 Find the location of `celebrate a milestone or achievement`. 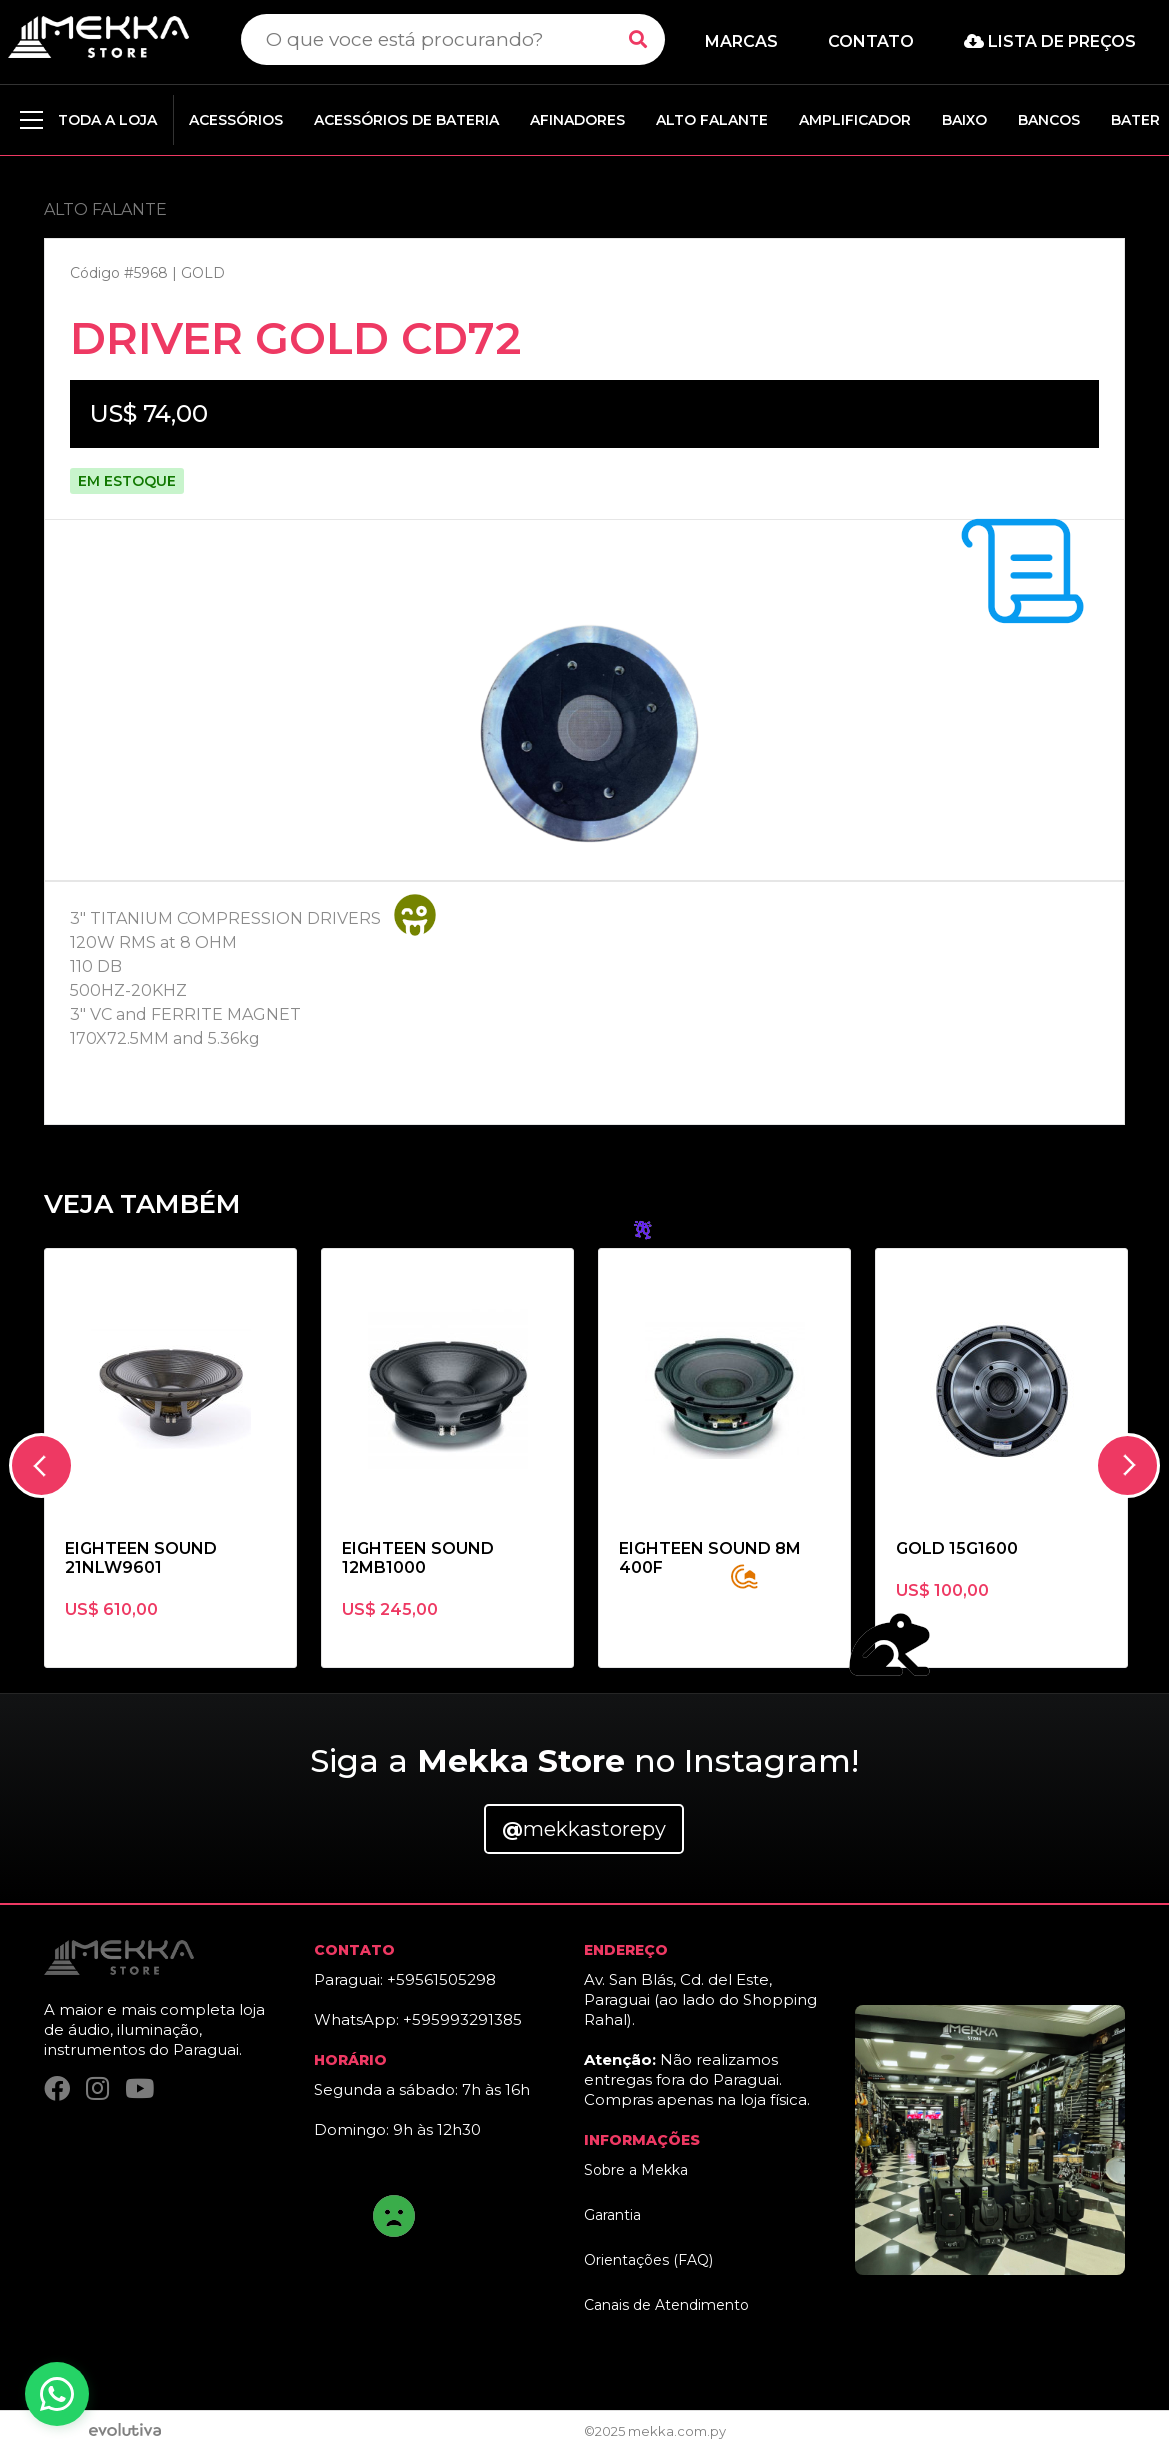

celebrate a milestone or achievement is located at coordinates (643, 1230).